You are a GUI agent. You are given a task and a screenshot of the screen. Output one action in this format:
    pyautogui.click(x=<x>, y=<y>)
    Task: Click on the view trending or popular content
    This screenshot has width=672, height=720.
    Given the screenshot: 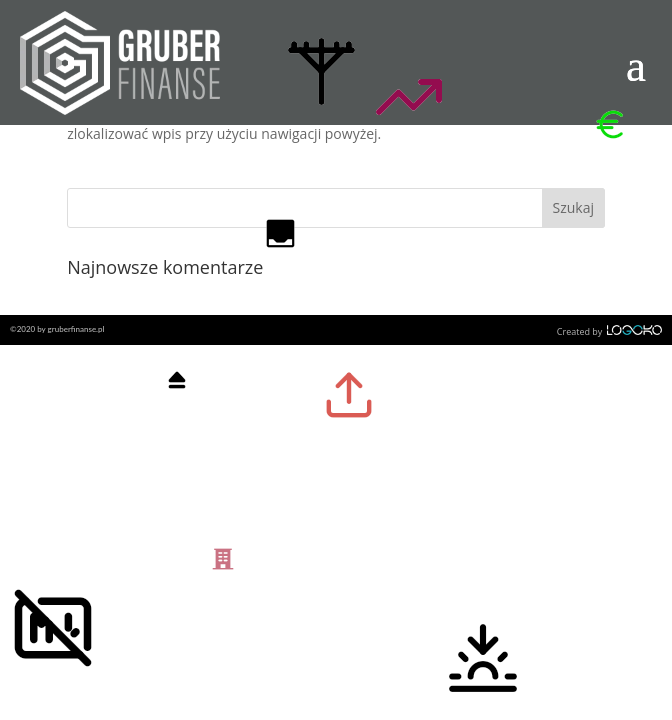 What is the action you would take?
    pyautogui.click(x=409, y=97)
    